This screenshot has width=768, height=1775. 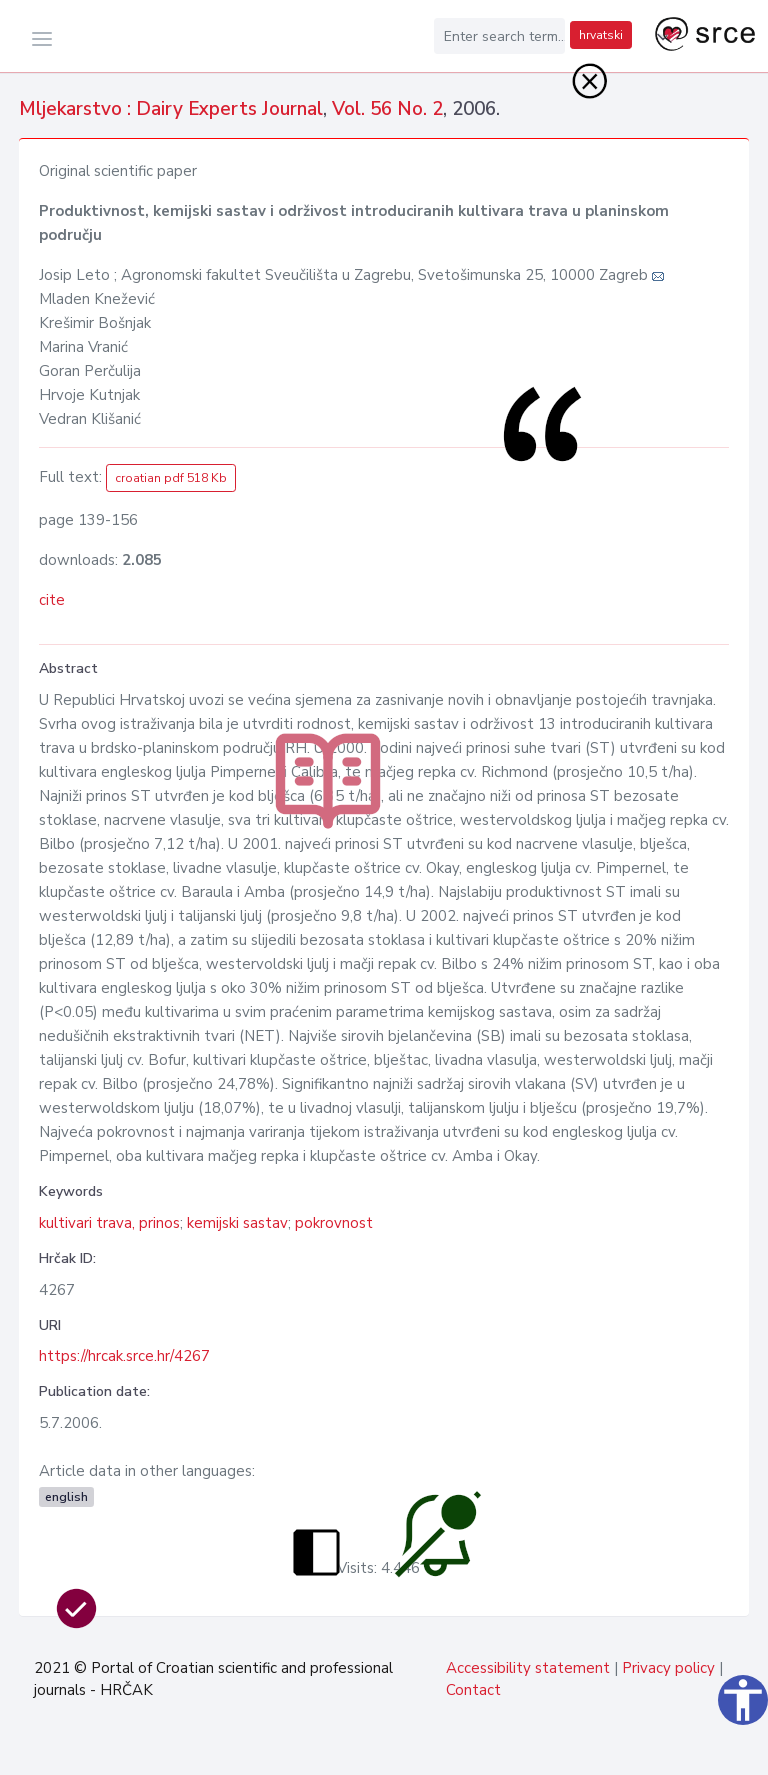 I want to click on indicates a test or validation has passed, so click(x=76, y=1608).